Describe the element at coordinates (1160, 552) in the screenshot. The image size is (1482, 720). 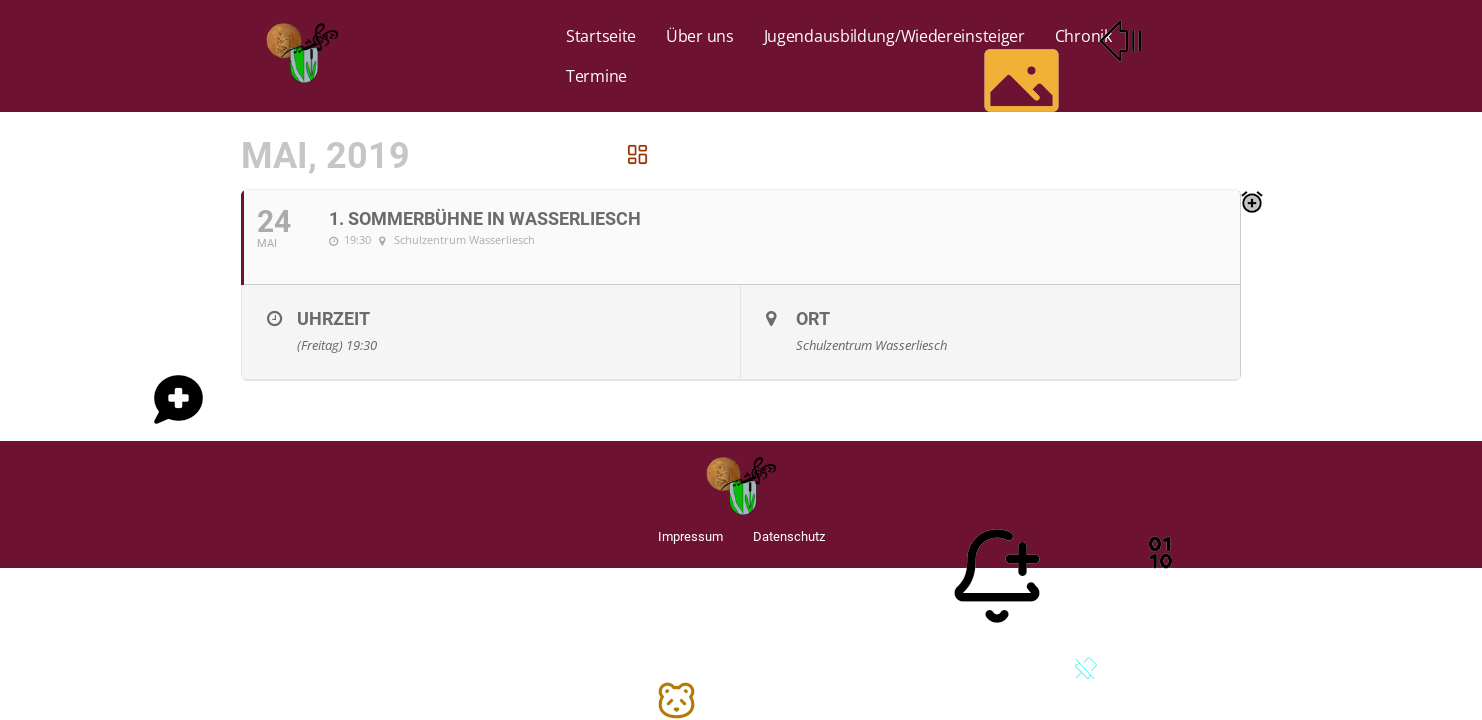
I see `view or edit binary data` at that location.